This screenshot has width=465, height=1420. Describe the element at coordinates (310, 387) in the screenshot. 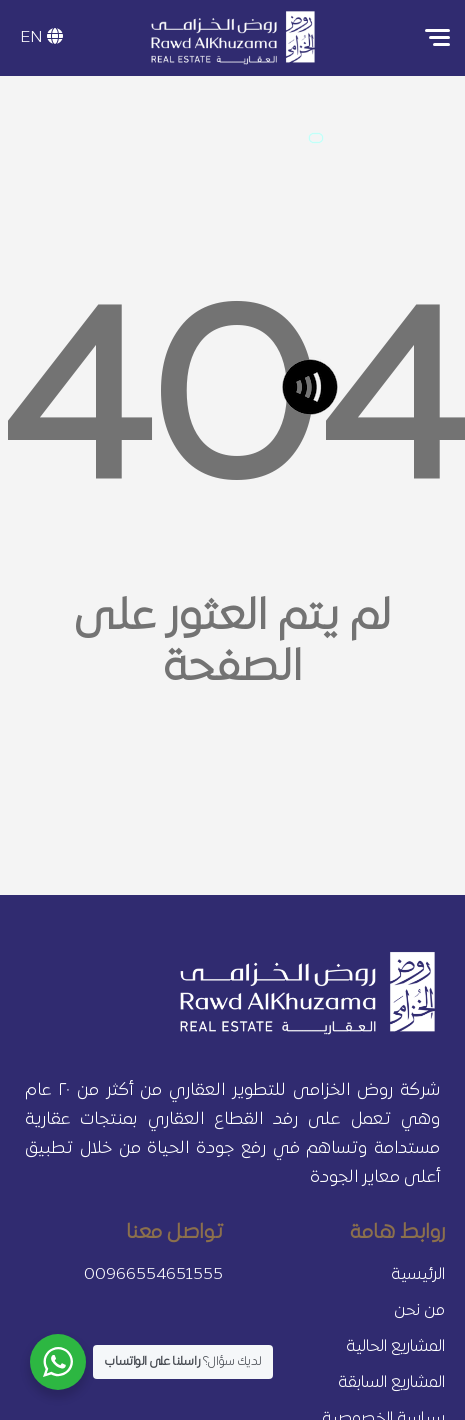

I see `tap to pay with contactless payment` at that location.